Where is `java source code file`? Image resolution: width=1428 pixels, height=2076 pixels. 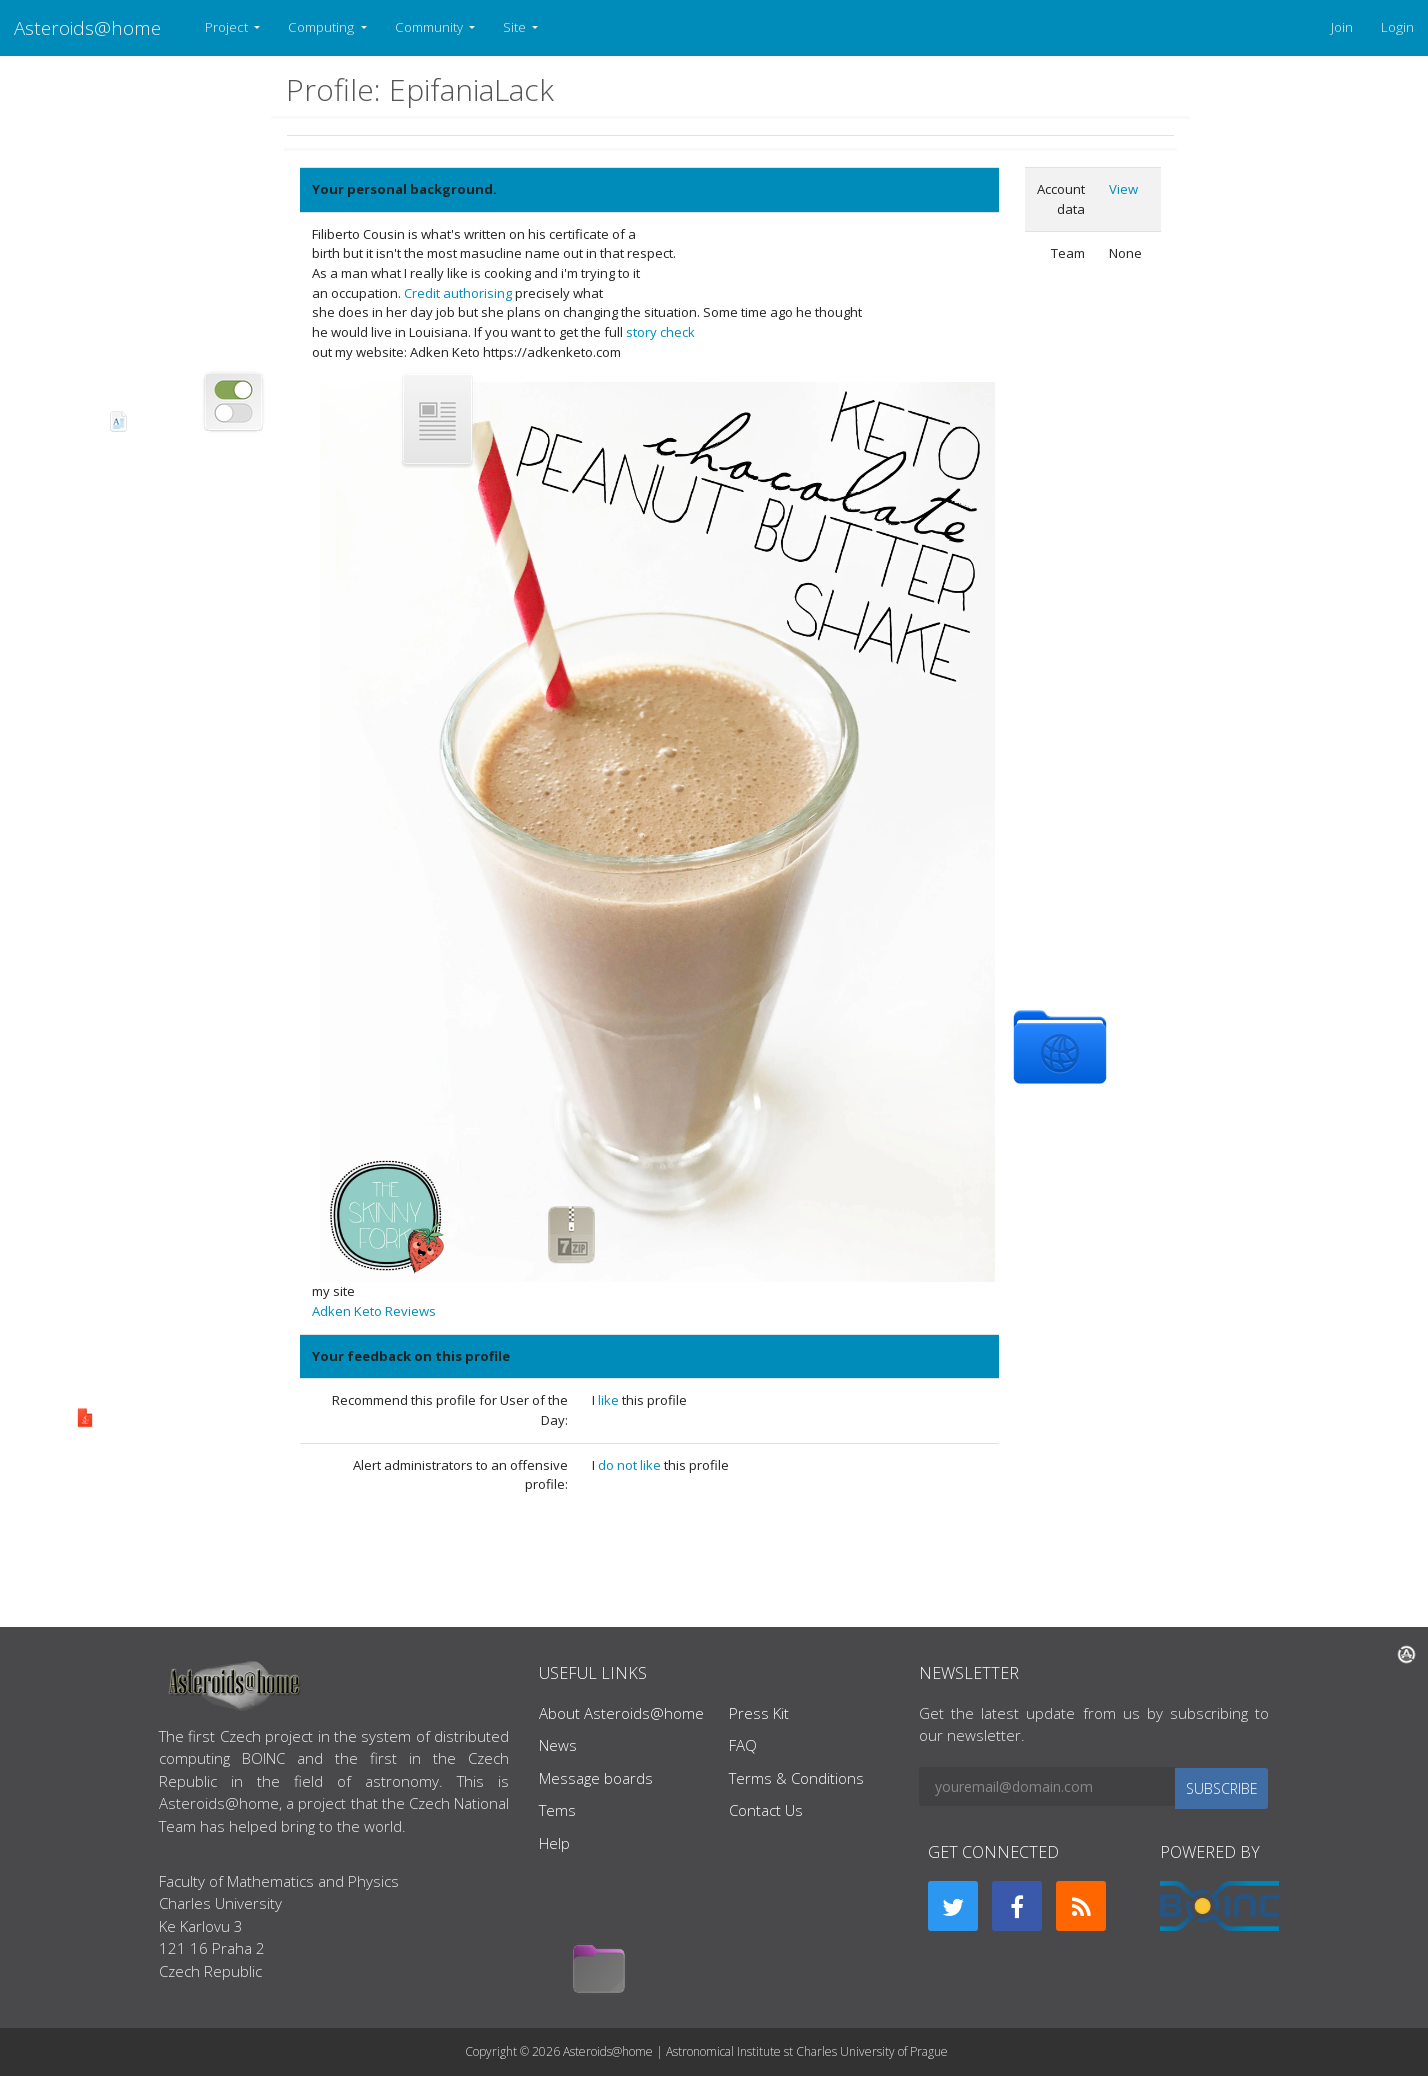 java source code file is located at coordinates (85, 1418).